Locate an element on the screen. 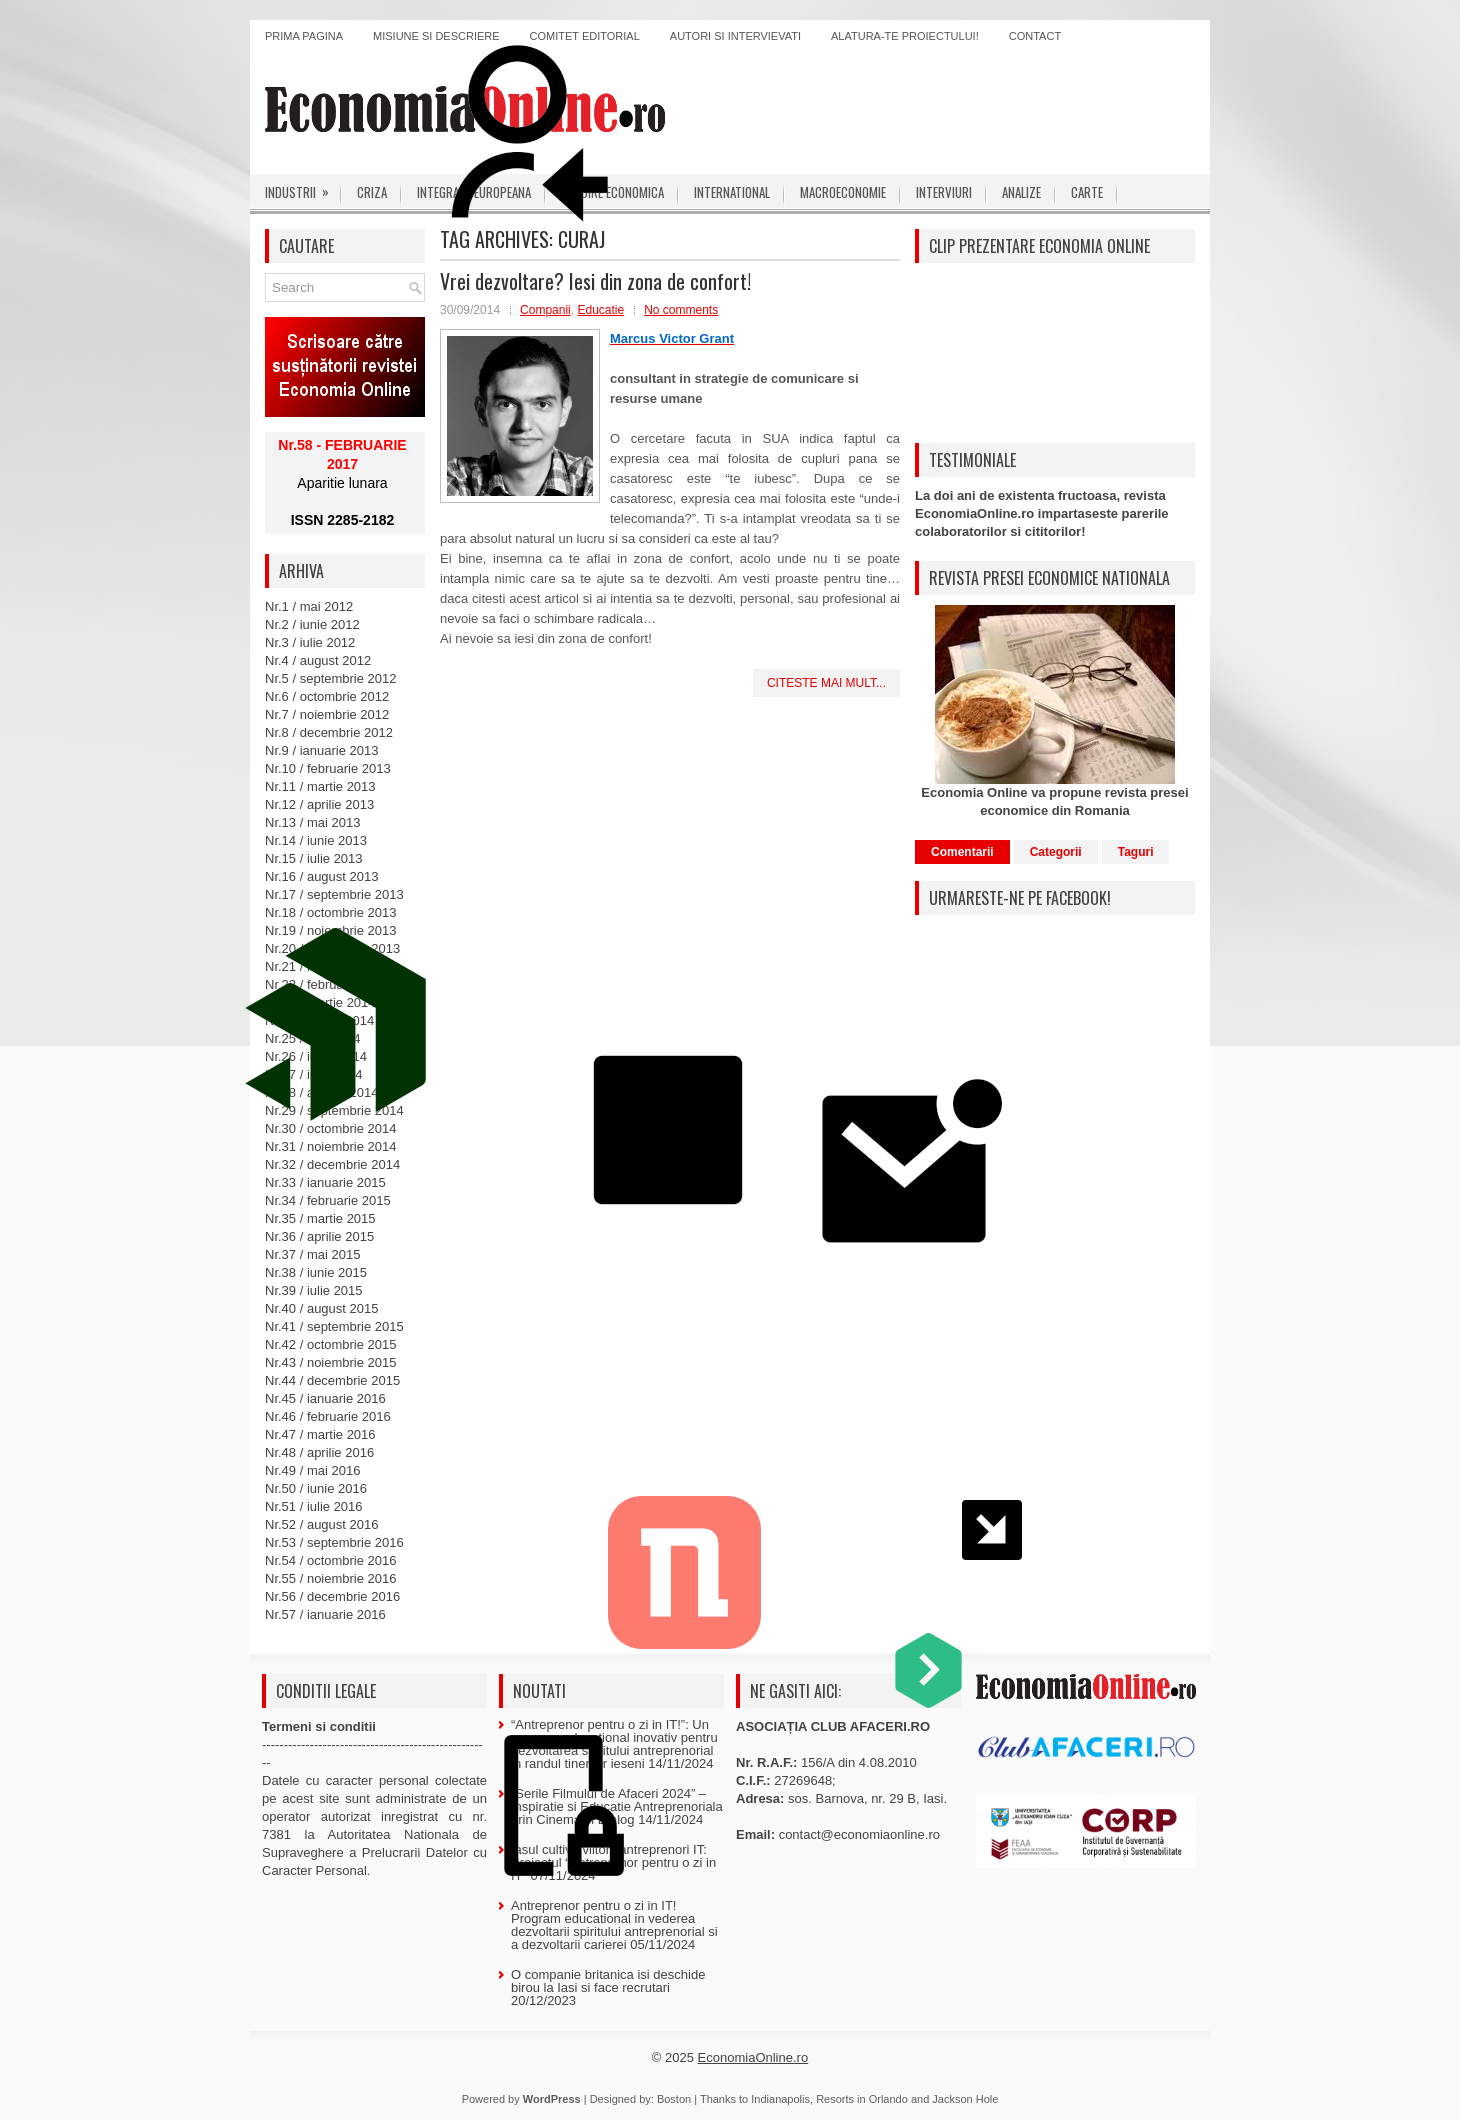 The image size is (1460, 2120). buddy CI/CD platform logo is located at coordinates (928, 1670).